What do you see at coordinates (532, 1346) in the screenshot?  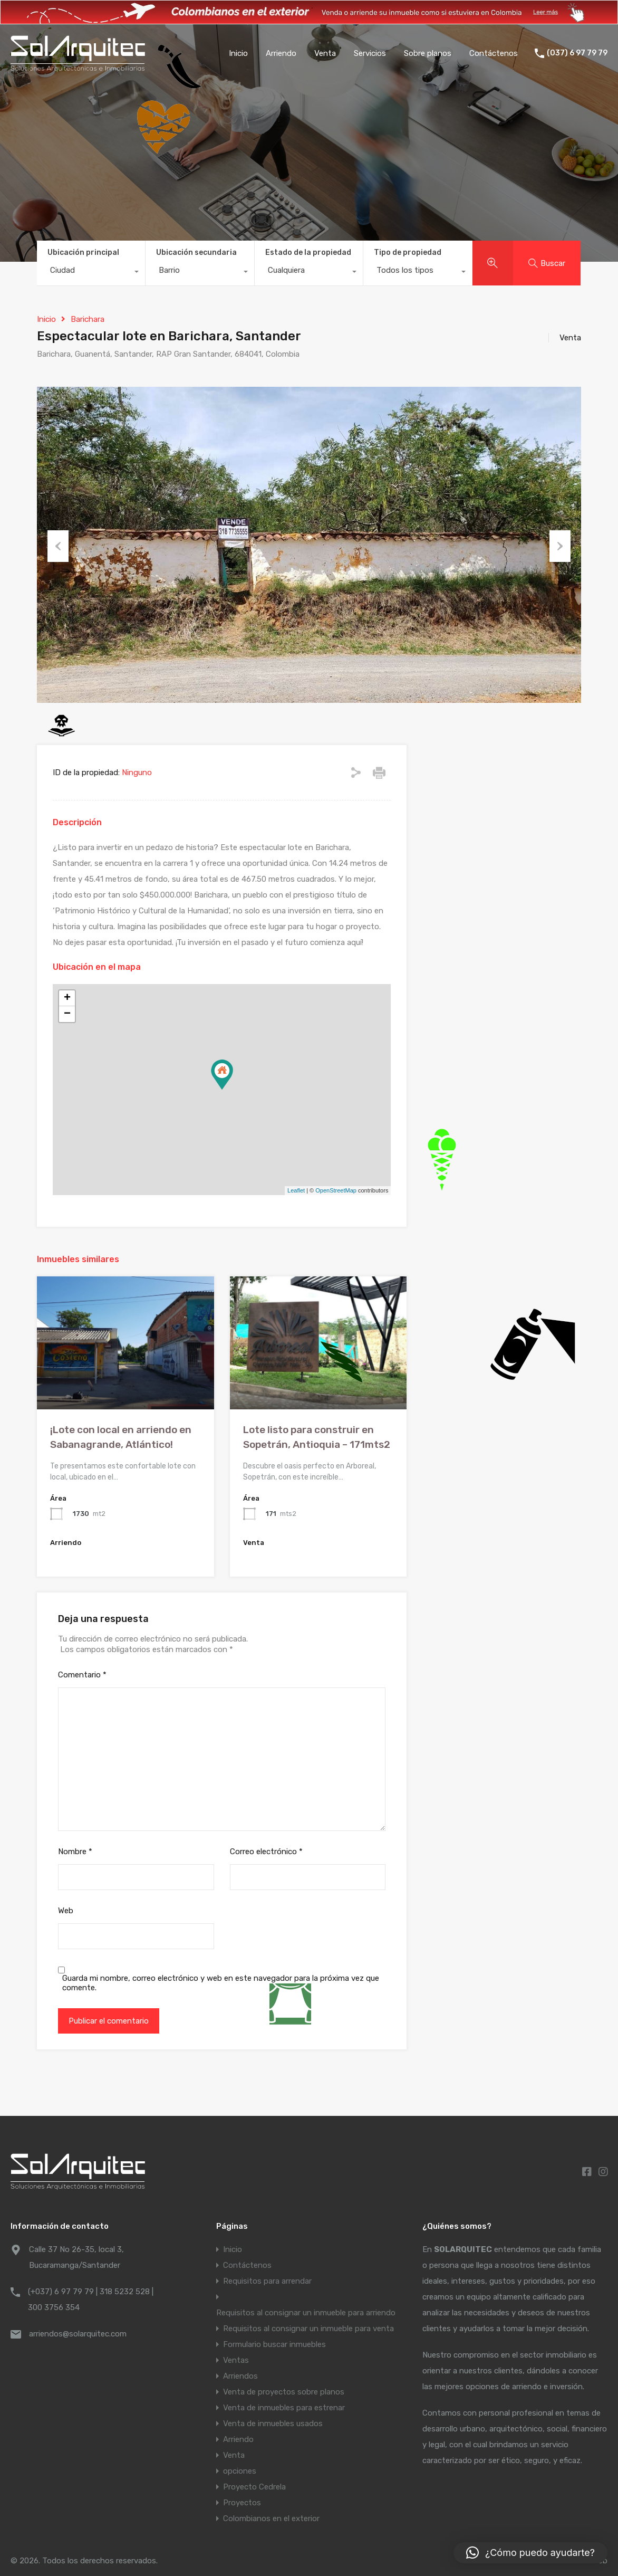 I see `apply spray paint or graffiti tool` at bounding box center [532, 1346].